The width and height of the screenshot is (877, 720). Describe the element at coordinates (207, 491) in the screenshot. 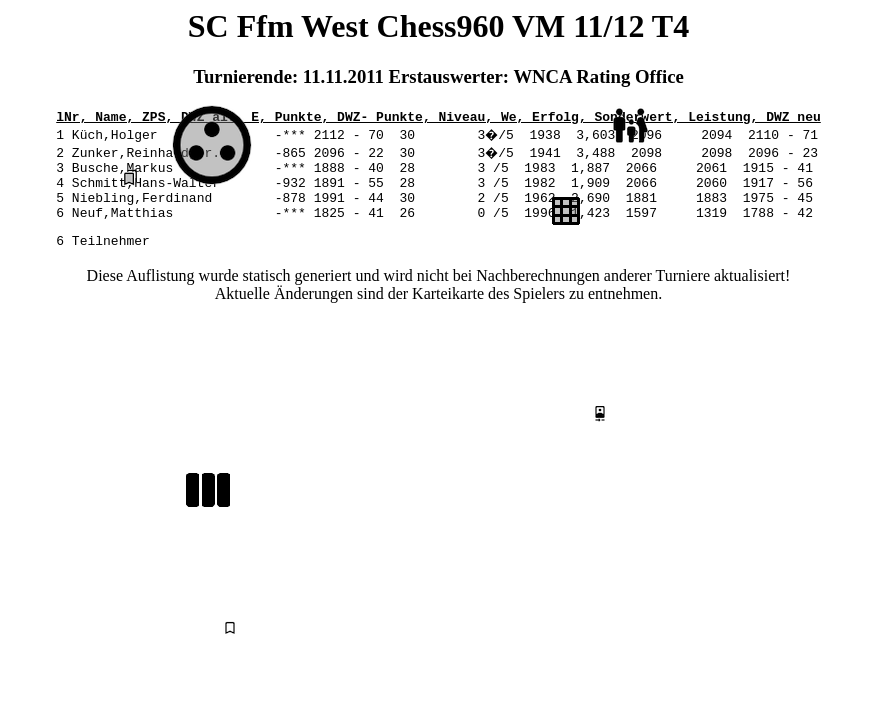

I see `switch to column view layout` at that location.